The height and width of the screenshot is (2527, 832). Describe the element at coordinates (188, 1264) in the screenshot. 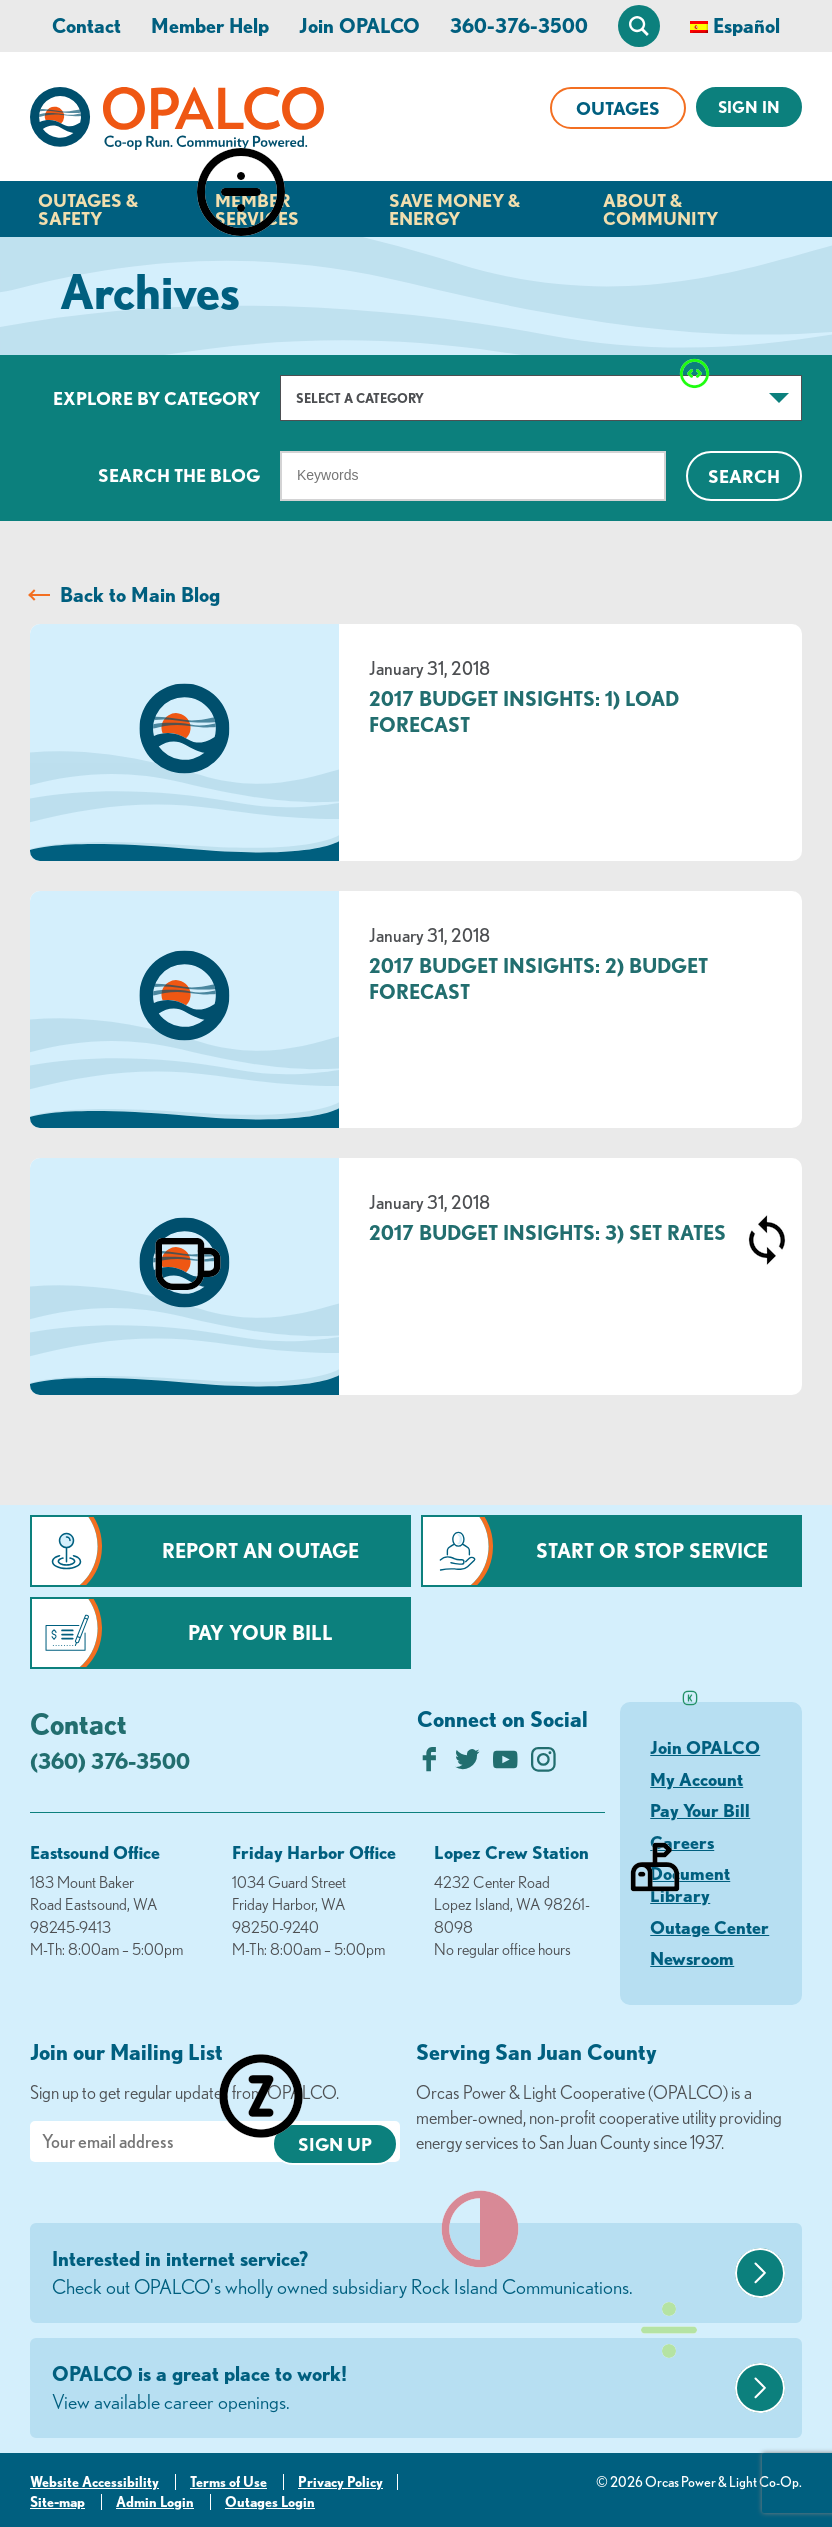

I see `access coffee break or pause timer` at that location.